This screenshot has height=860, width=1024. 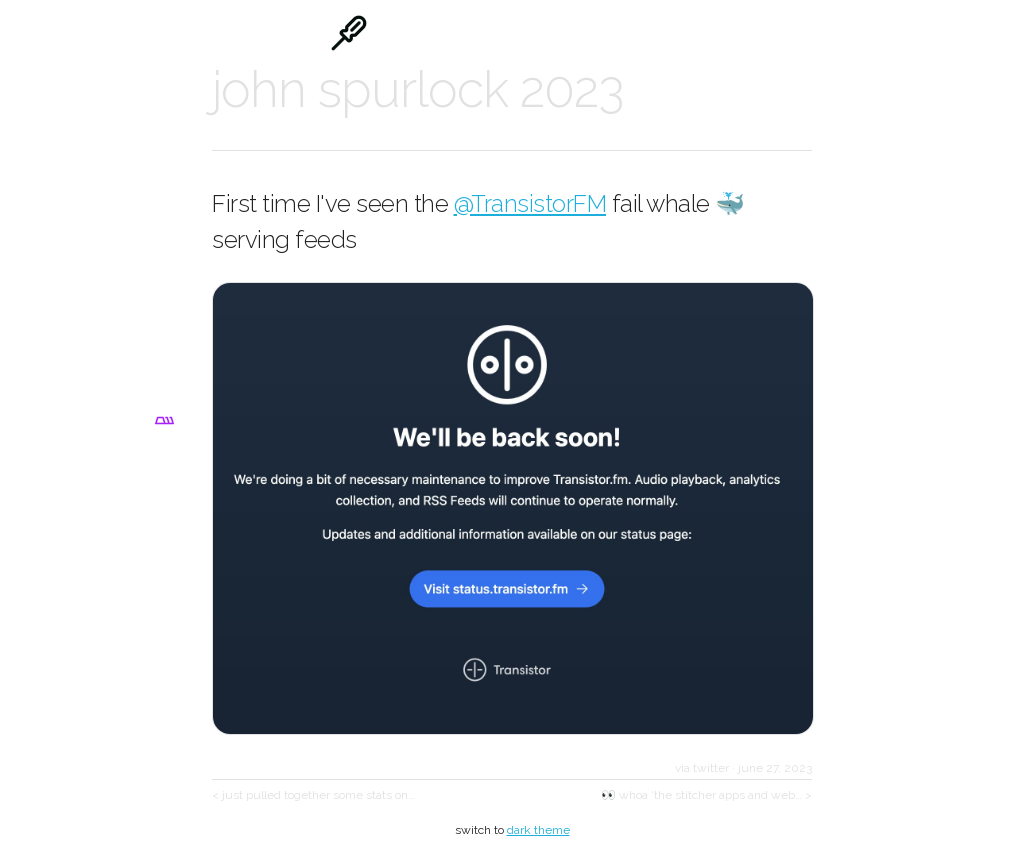 I want to click on access settings or configuration options, so click(x=349, y=33).